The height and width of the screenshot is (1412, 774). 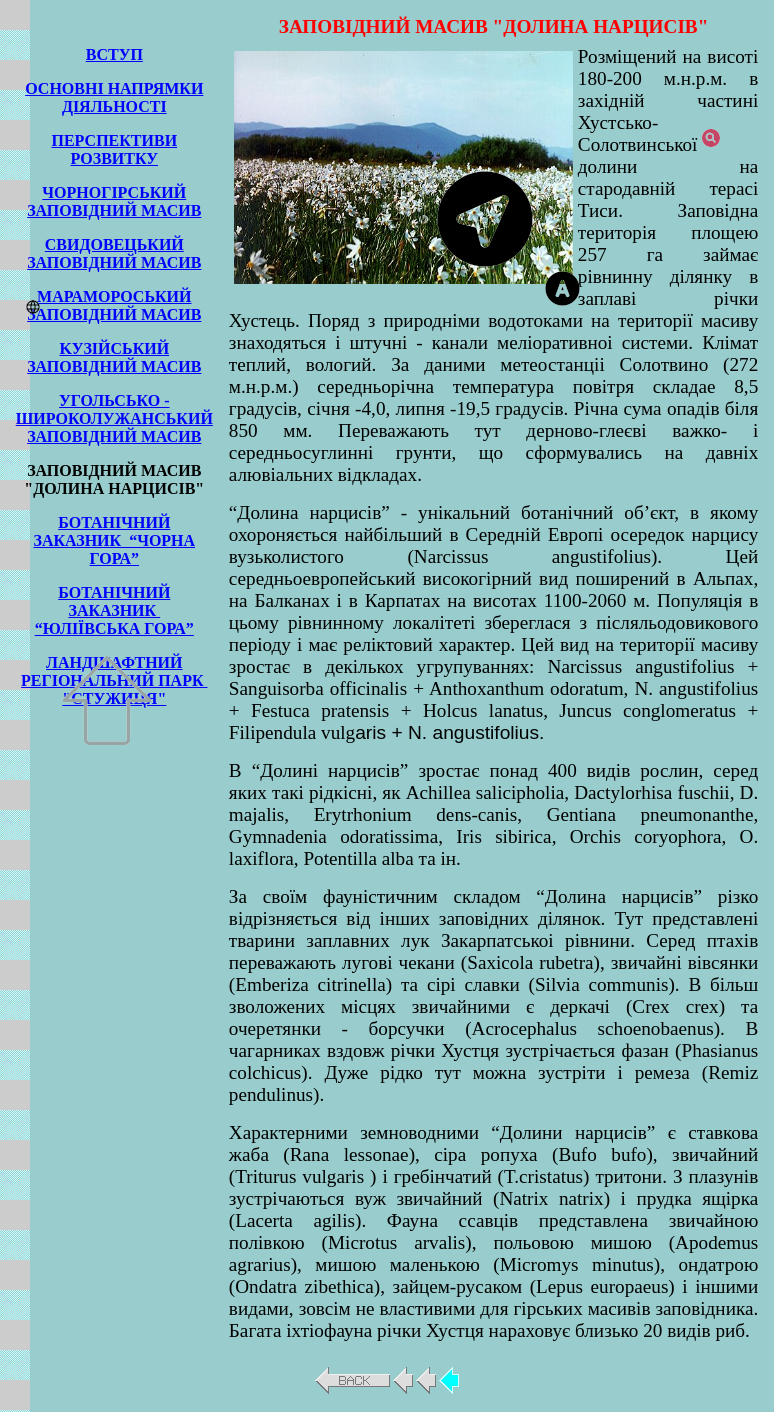 What do you see at coordinates (107, 704) in the screenshot?
I see `upvote or like content` at bounding box center [107, 704].